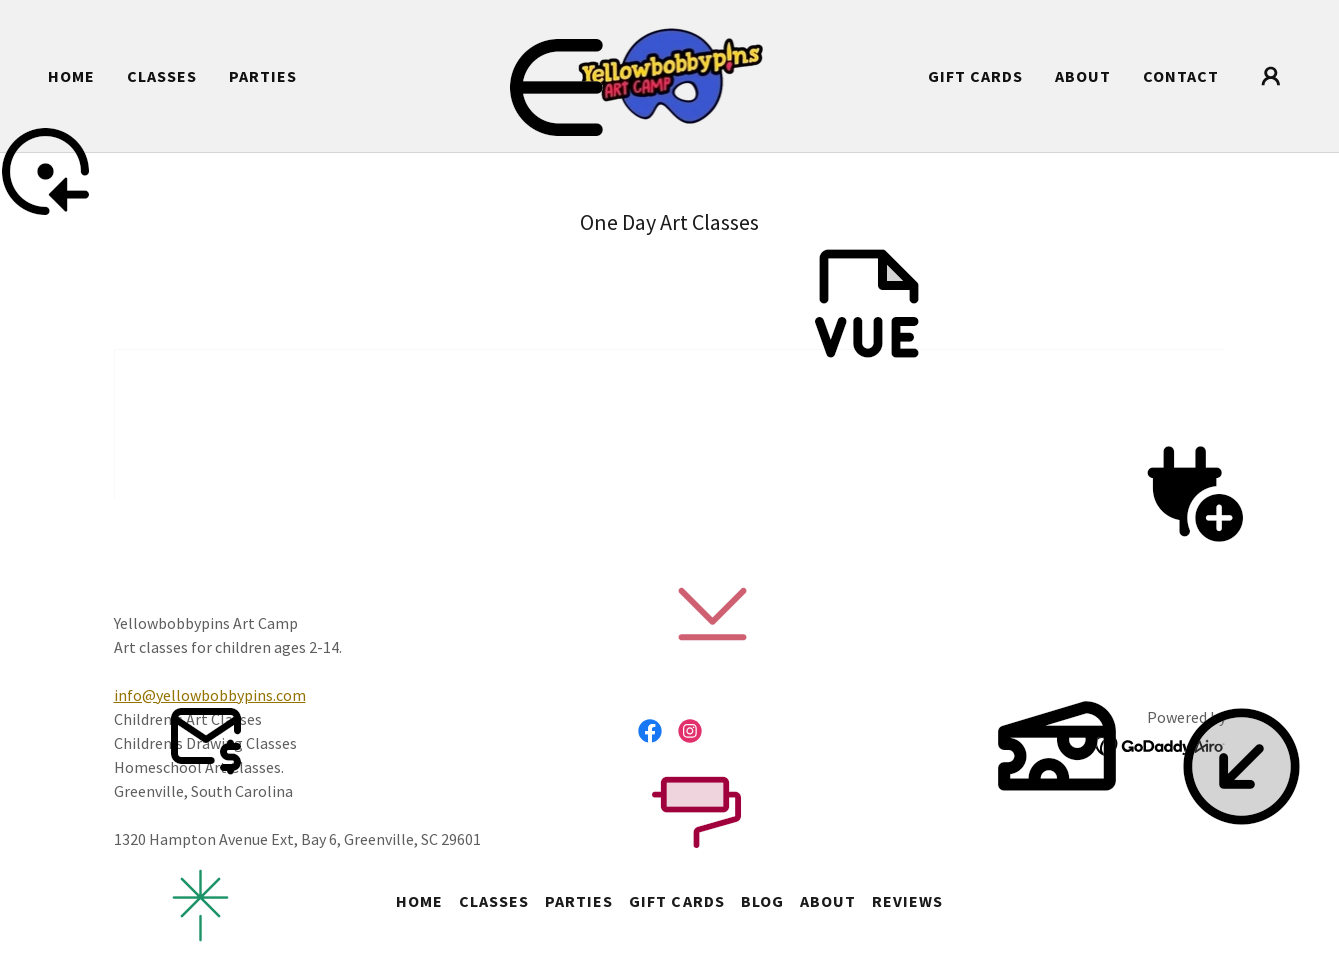  What do you see at coordinates (696, 806) in the screenshot?
I see `customize theme or appearance settings` at bounding box center [696, 806].